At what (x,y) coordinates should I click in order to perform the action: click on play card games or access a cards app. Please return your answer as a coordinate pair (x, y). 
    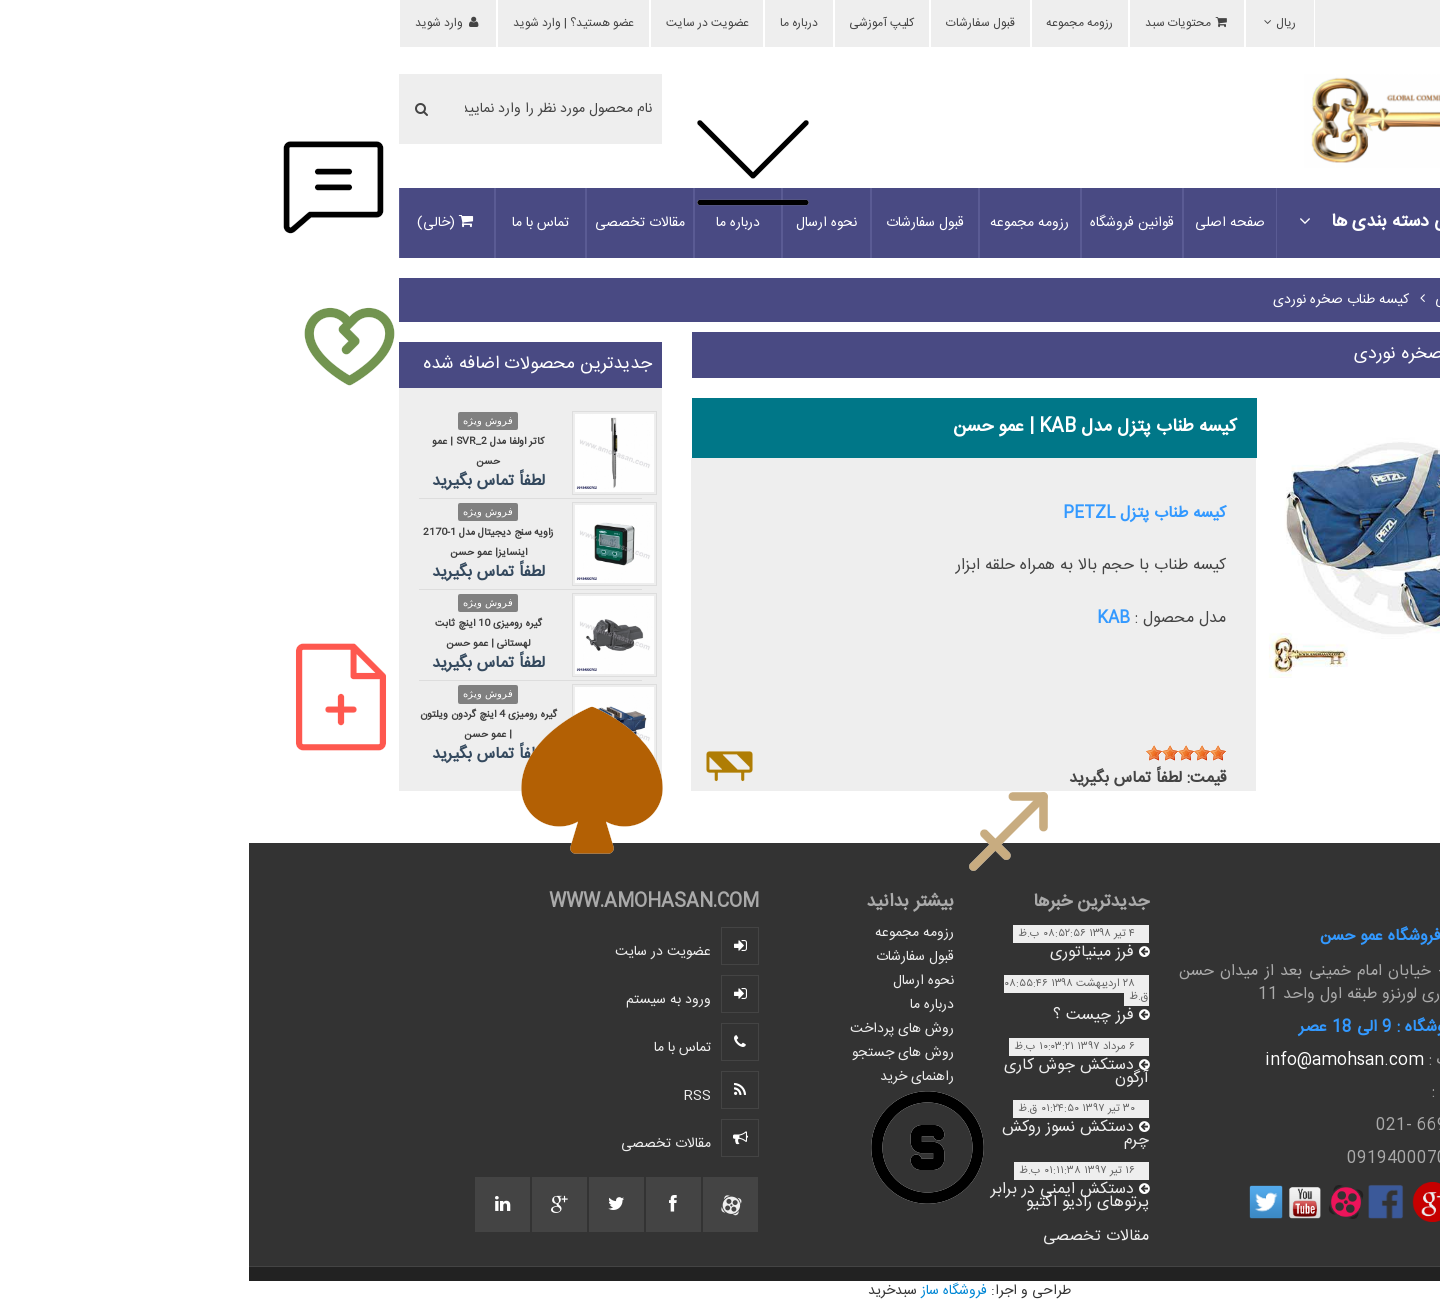
    Looking at the image, I should click on (592, 783).